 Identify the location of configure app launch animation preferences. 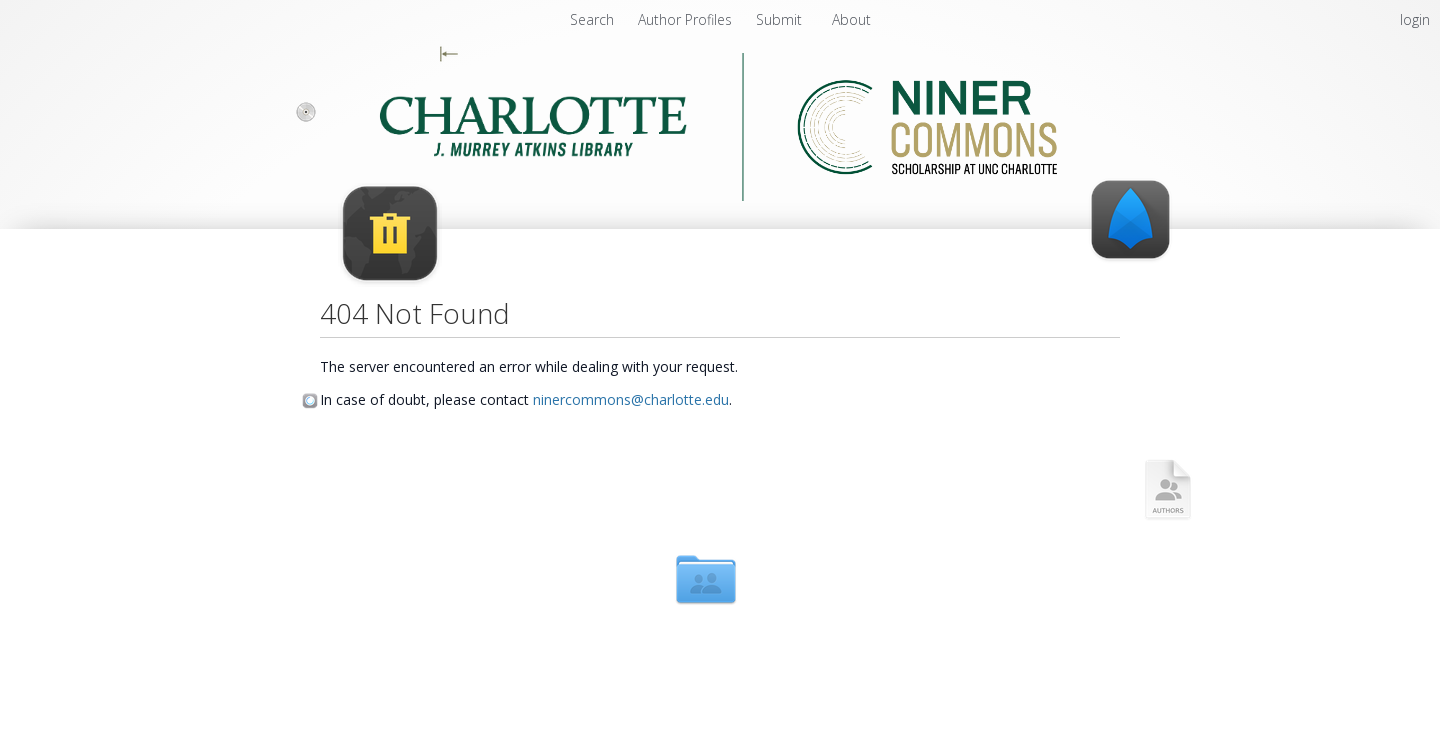
(310, 401).